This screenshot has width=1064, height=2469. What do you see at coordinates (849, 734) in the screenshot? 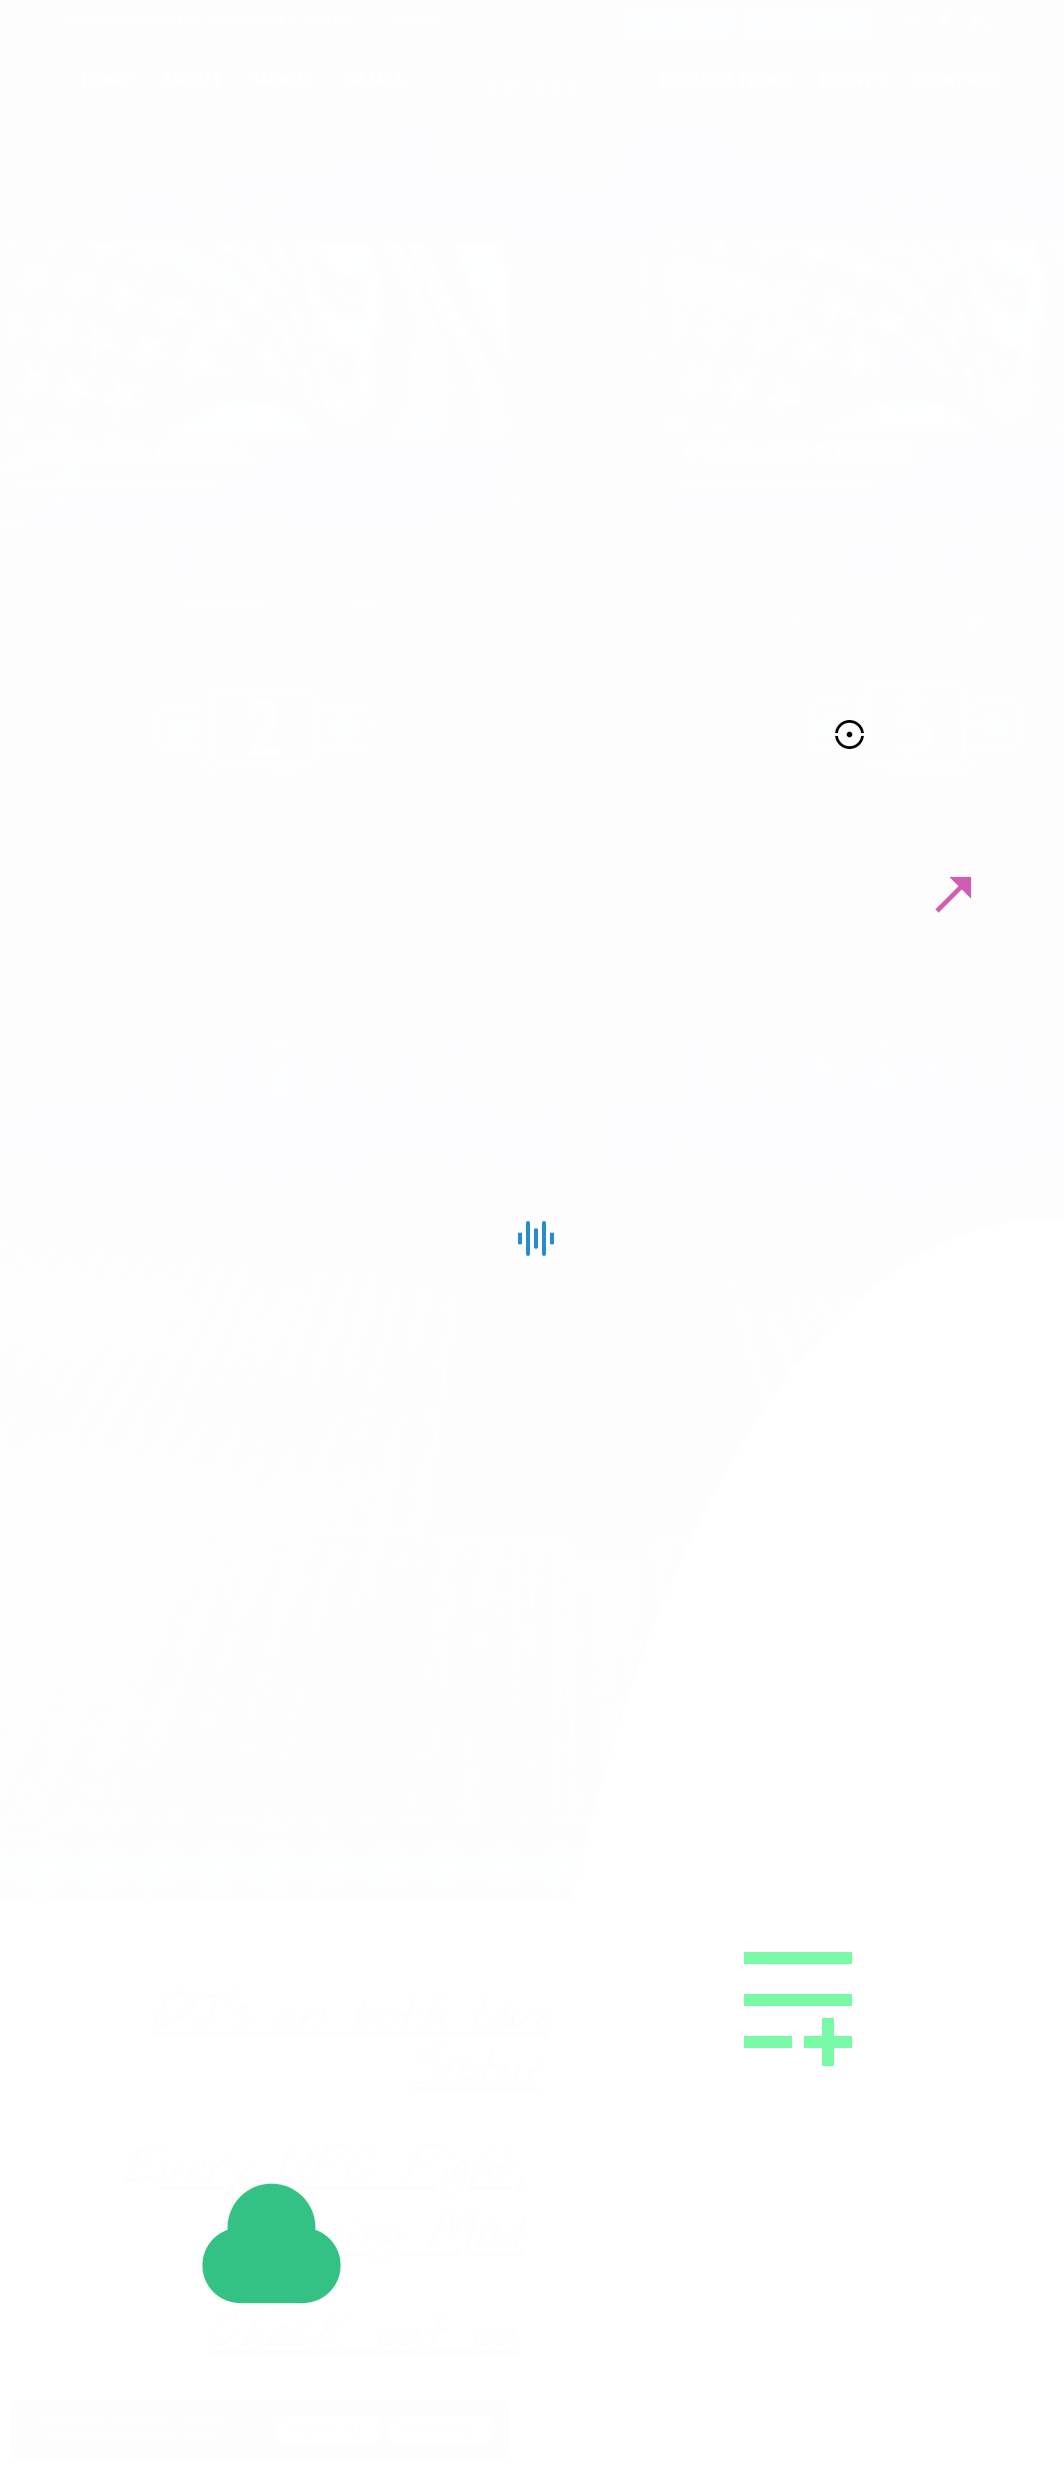
I see `gradienter app logo` at bounding box center [849, 734].